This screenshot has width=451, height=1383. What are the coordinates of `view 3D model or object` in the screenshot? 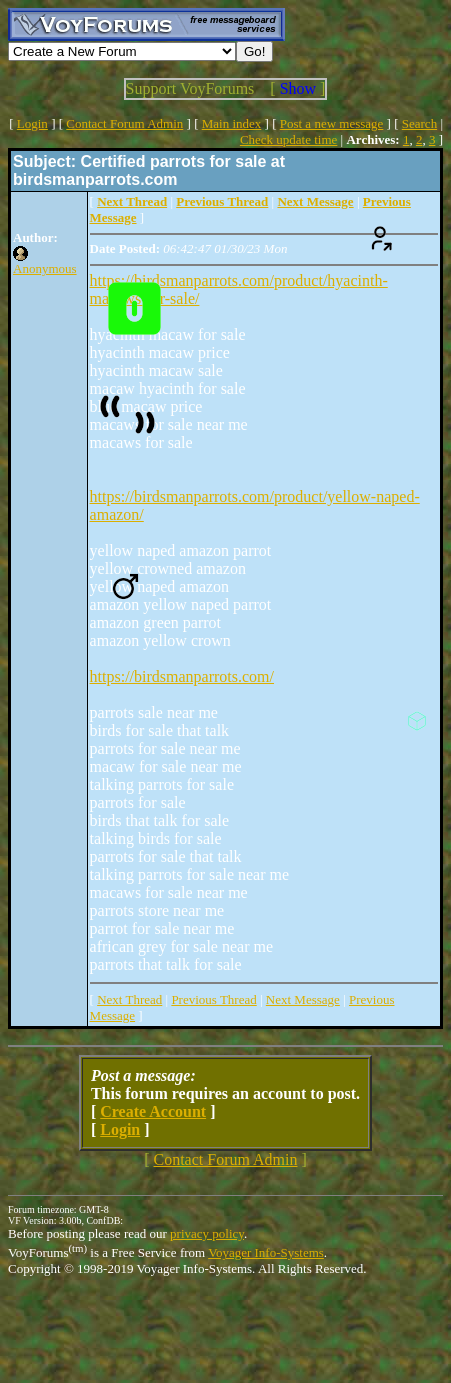 It's located at (417, 721).